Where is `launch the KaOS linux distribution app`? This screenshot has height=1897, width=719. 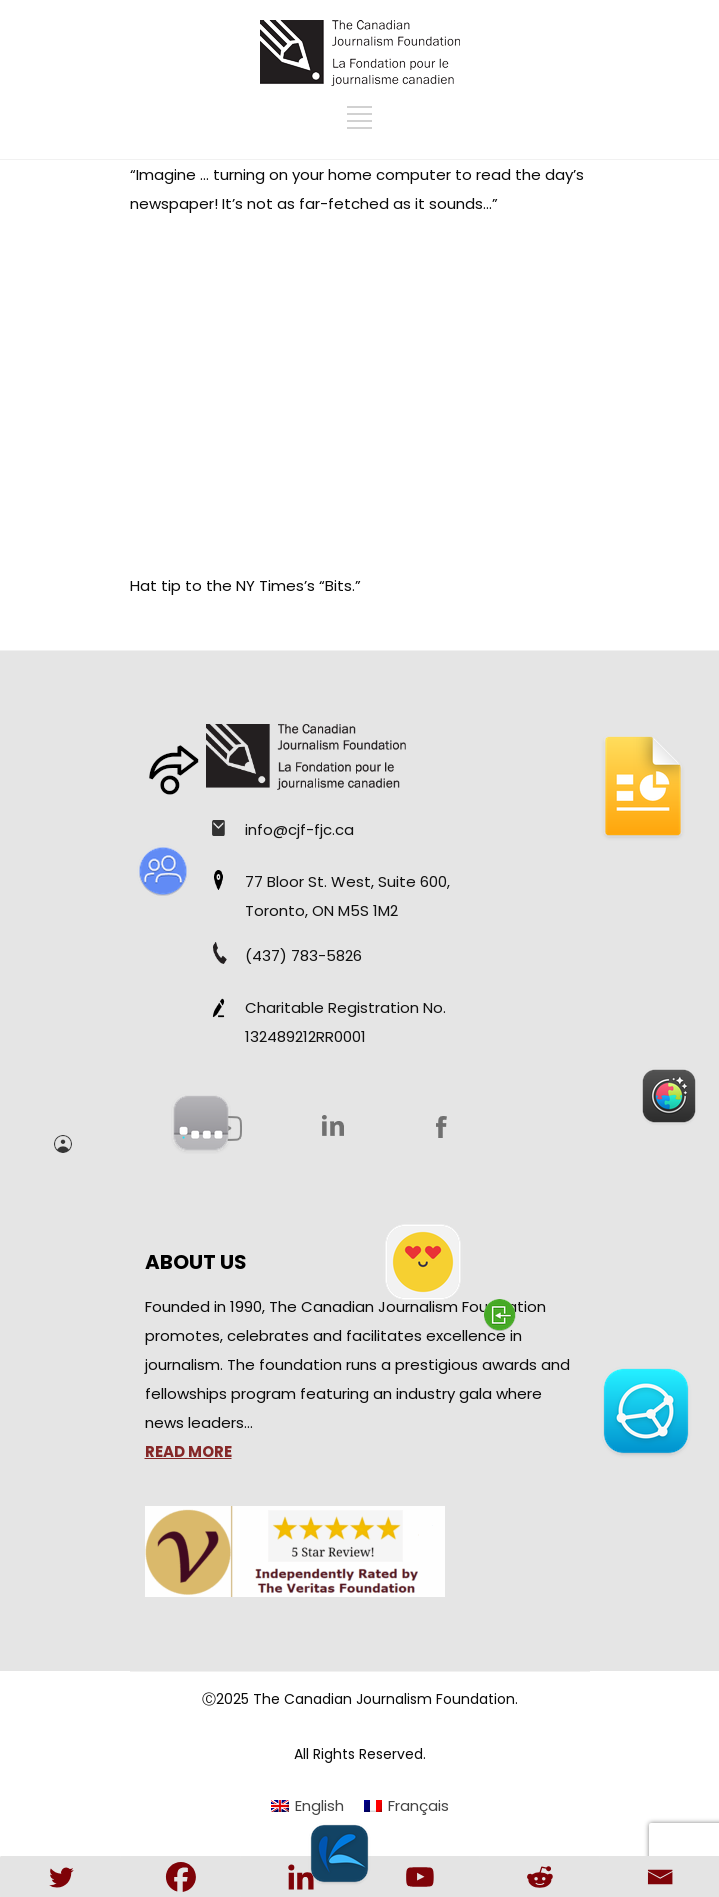
launch the KaOS linux distribution app is located at coordinates (339, 1853).